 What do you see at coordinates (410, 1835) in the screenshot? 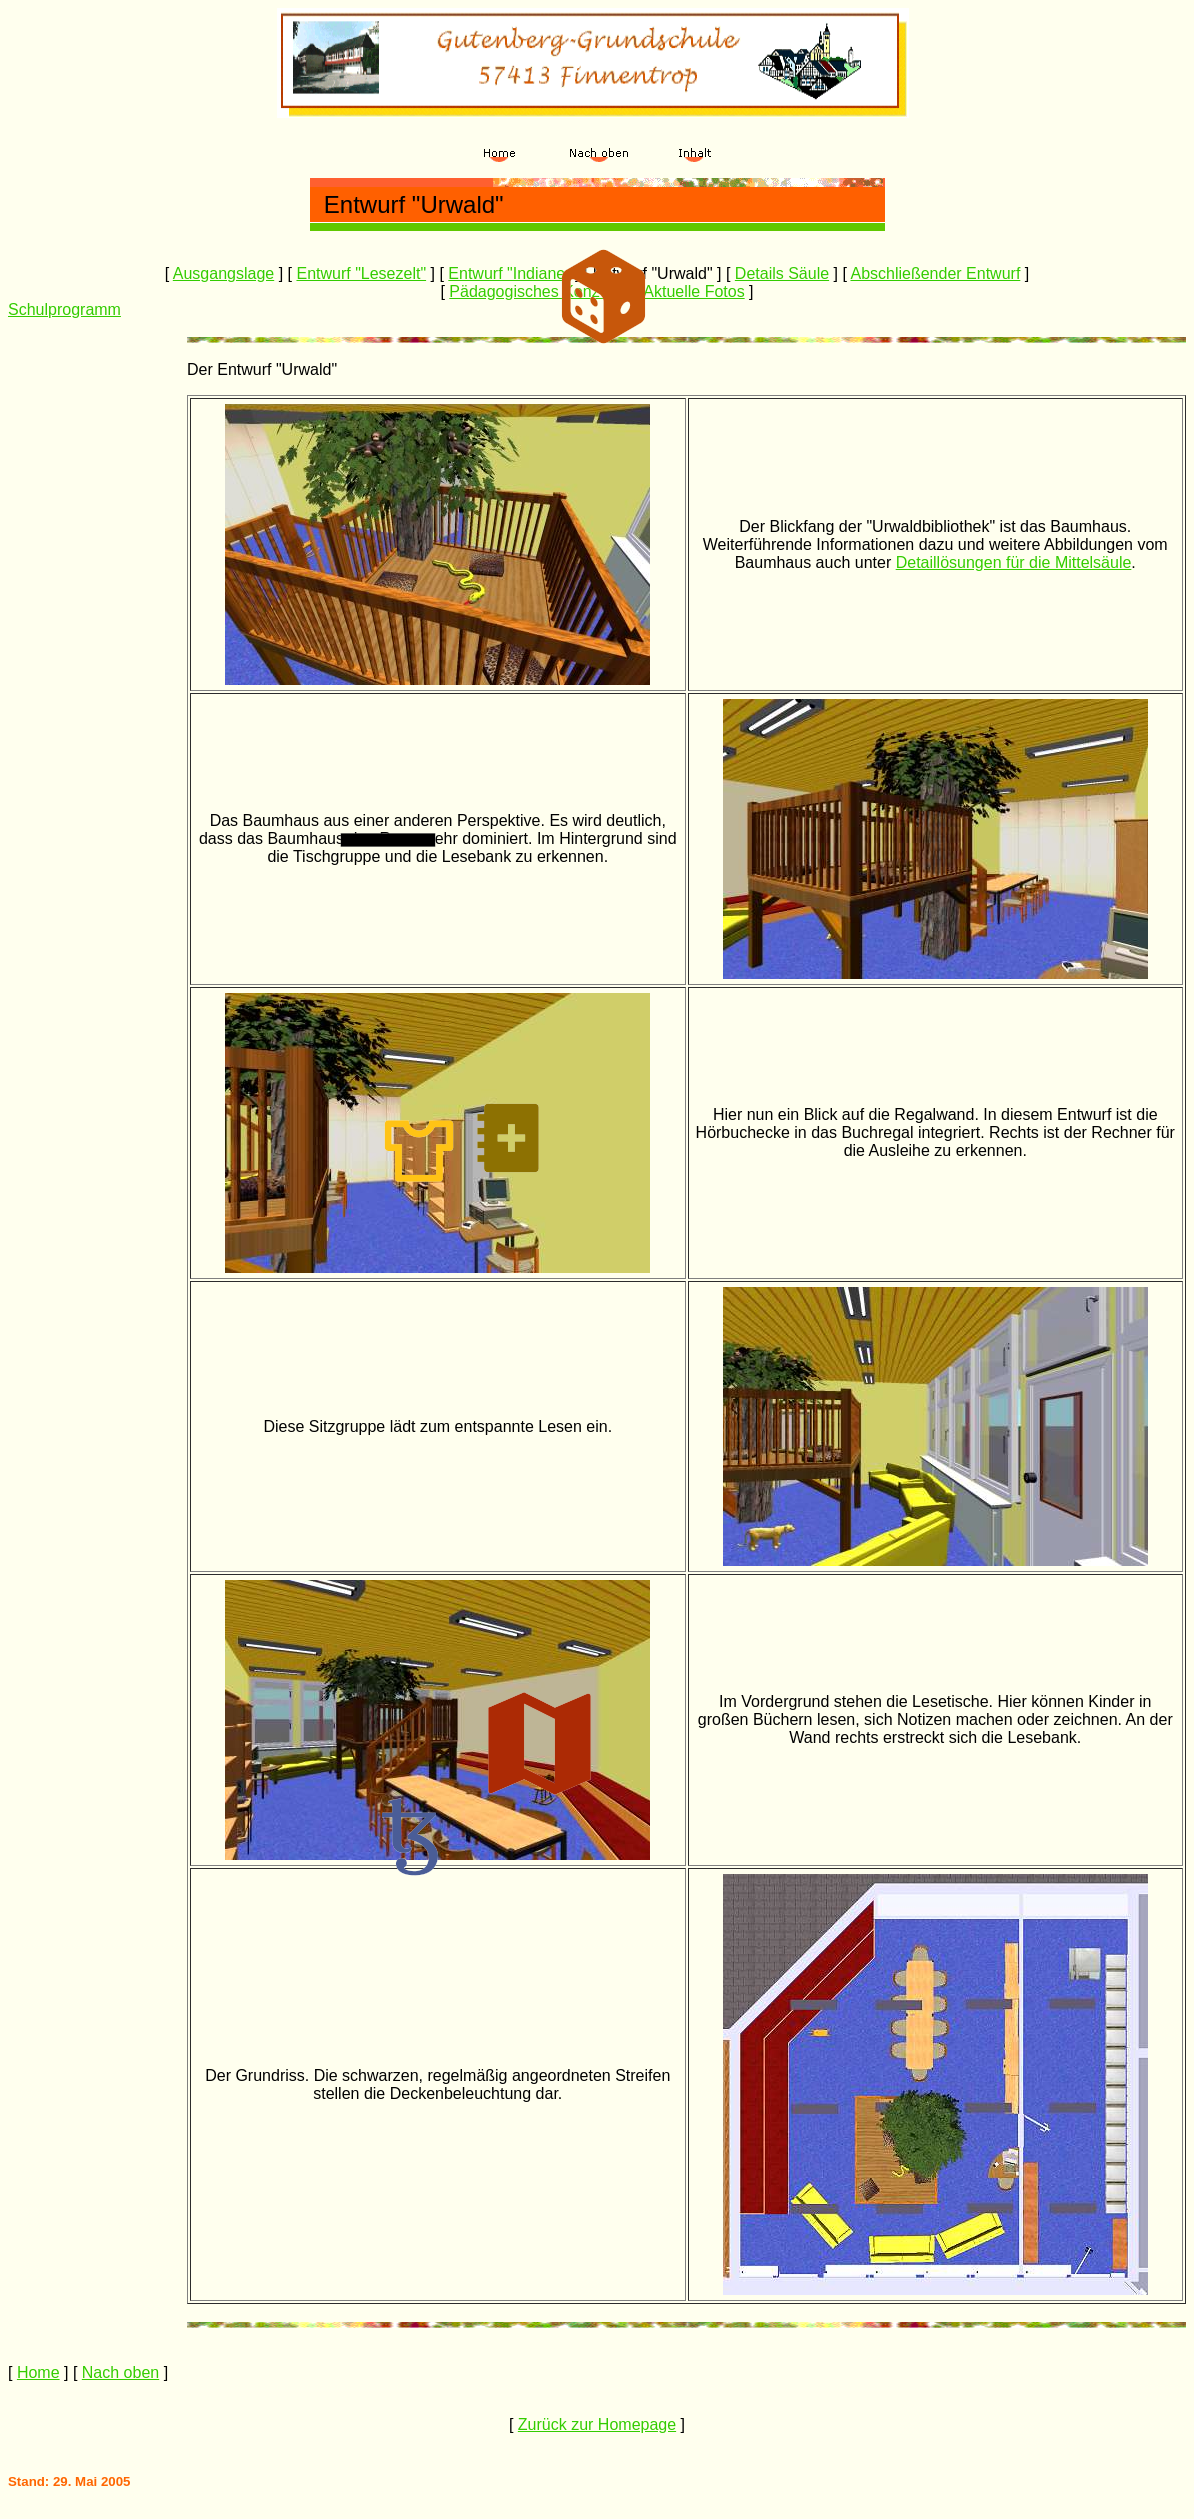
I see `tezos (XTZ) cryptocurrency logo` at bounding box center [410, 1835].